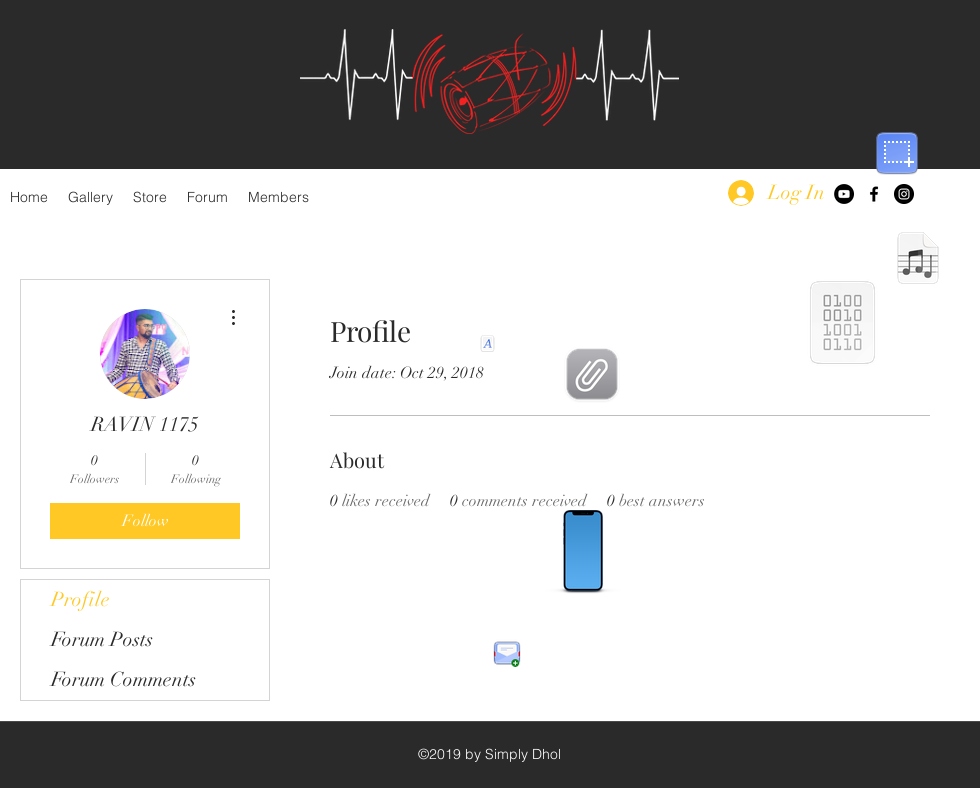 The image size is (980, 788). Describe the element at coordinates (507, 653) in the screenshot. I see `compose a new email message` at that location.